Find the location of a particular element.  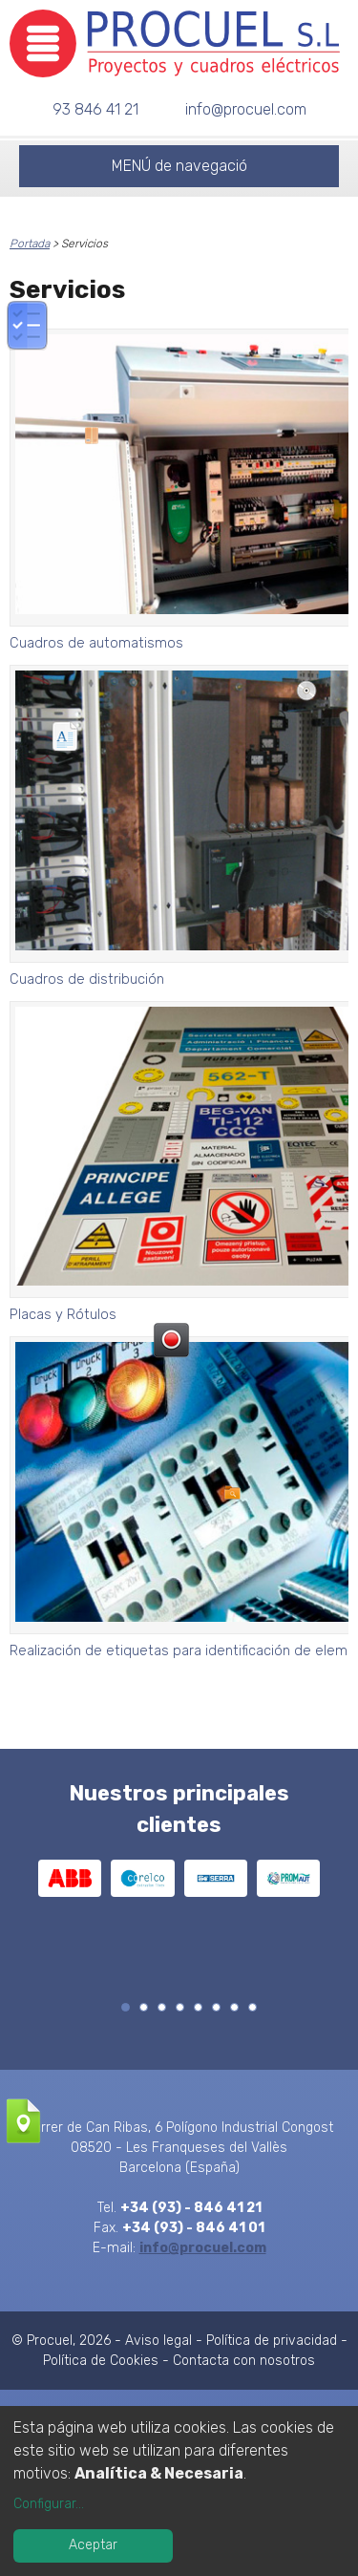

openstreetmap data file is located at coordinates (23, 2121).